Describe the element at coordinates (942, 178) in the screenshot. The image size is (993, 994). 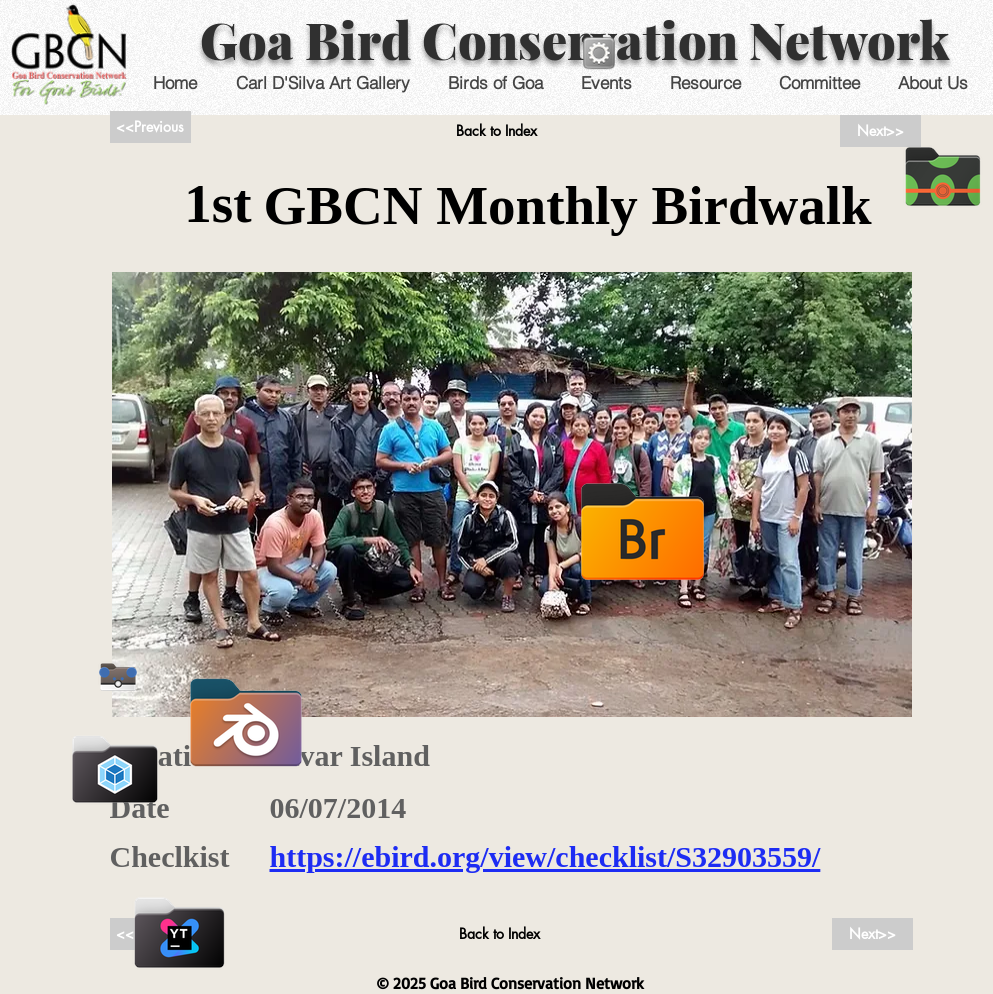
I see `open folder containing pokémon dusk ball themed content` at that location.